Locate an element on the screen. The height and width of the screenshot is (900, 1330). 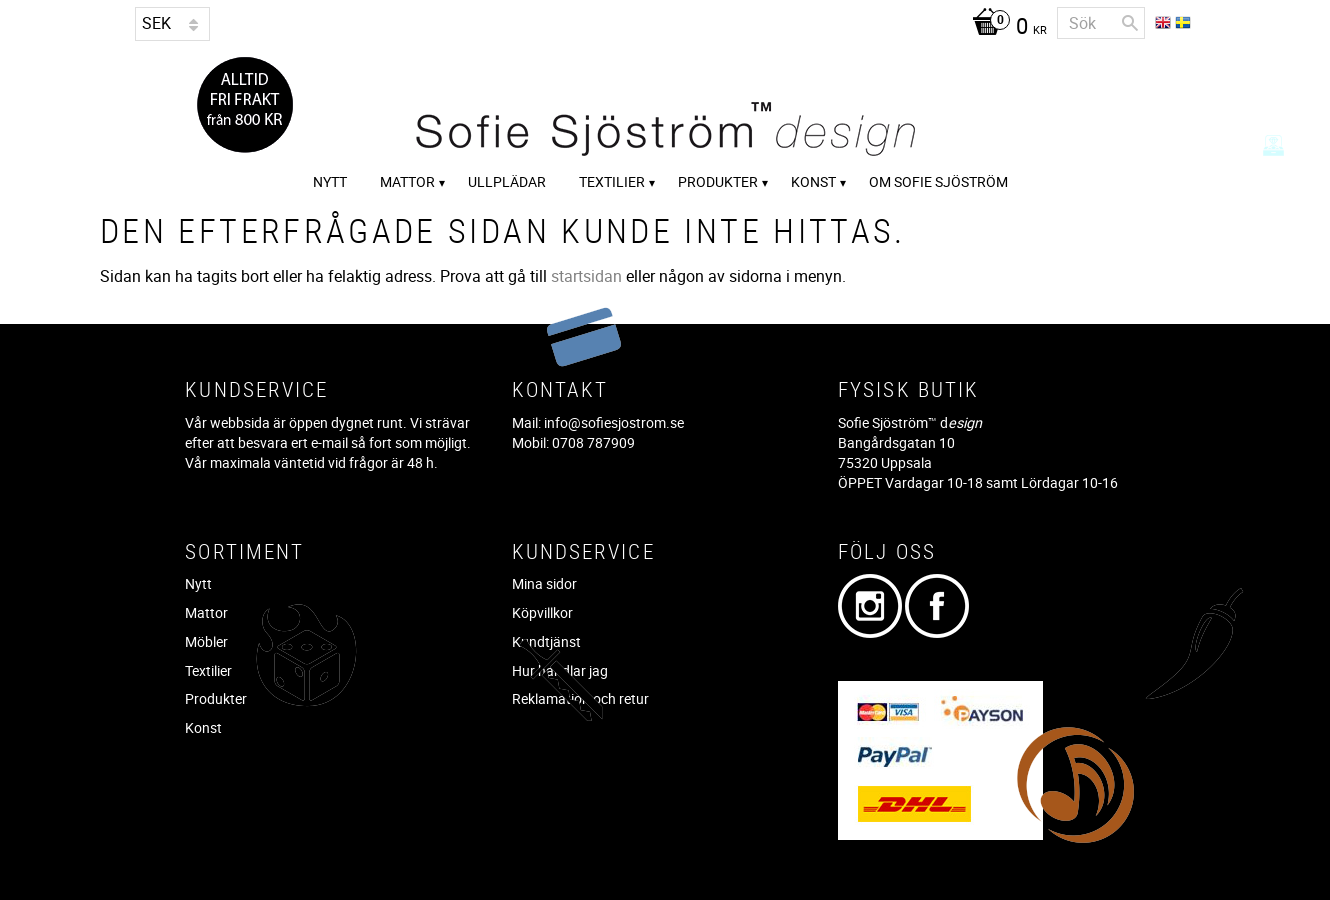
swipe or tap your card to pay is located at coordinates (584, 337).